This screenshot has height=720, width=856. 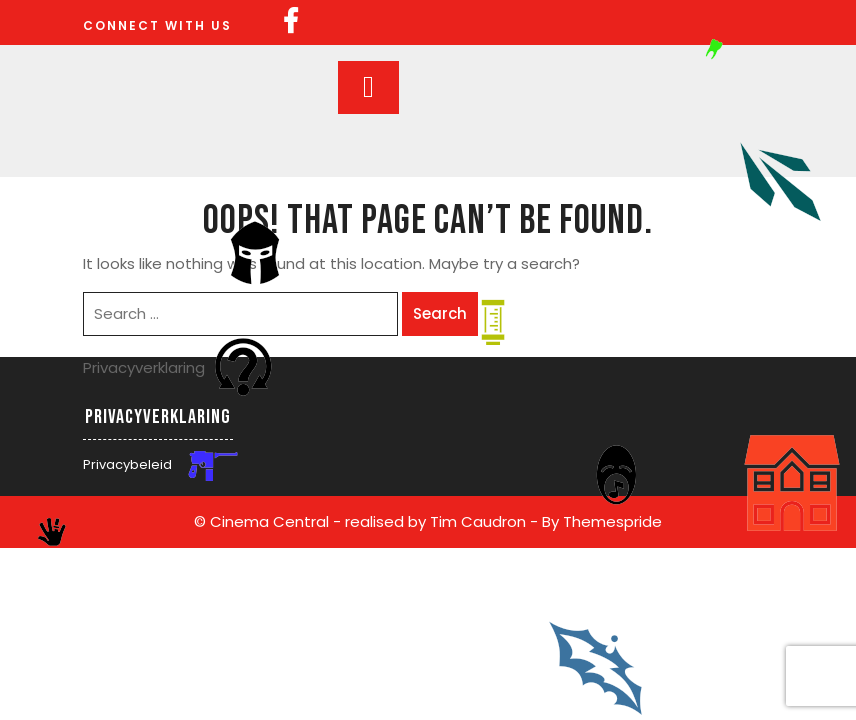 What do you see at coordinates (213, 466) in the screenshot?
I see `select weapon or firearm in game inventory` at bounding box center [213, 466].